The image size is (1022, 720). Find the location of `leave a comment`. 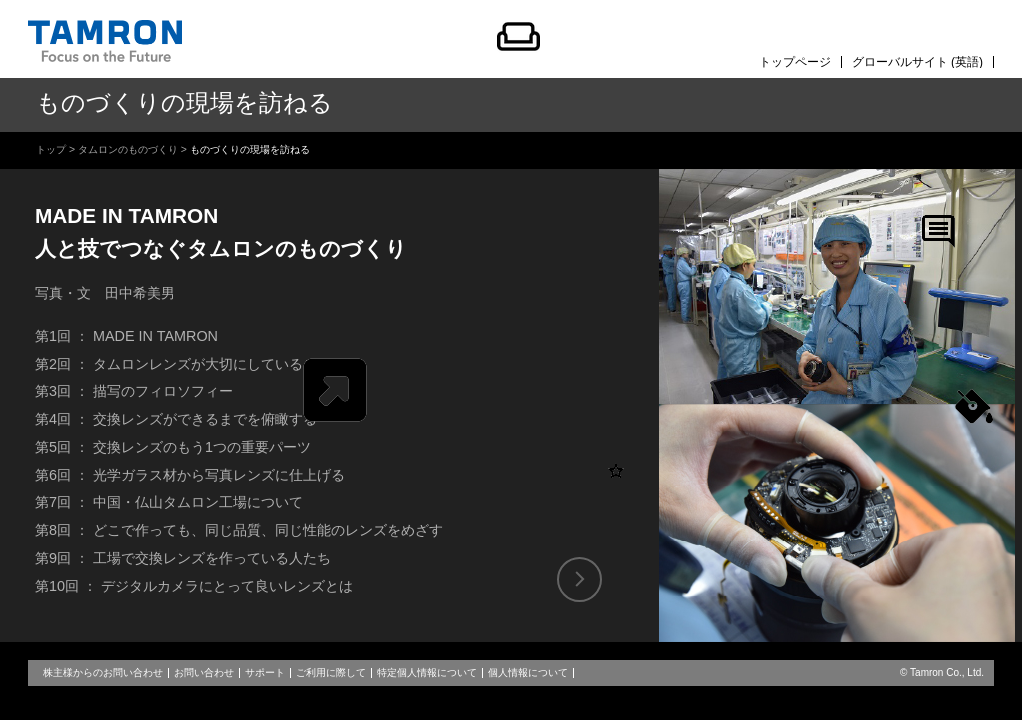

leave a comment is located at coordinates (938, 231).